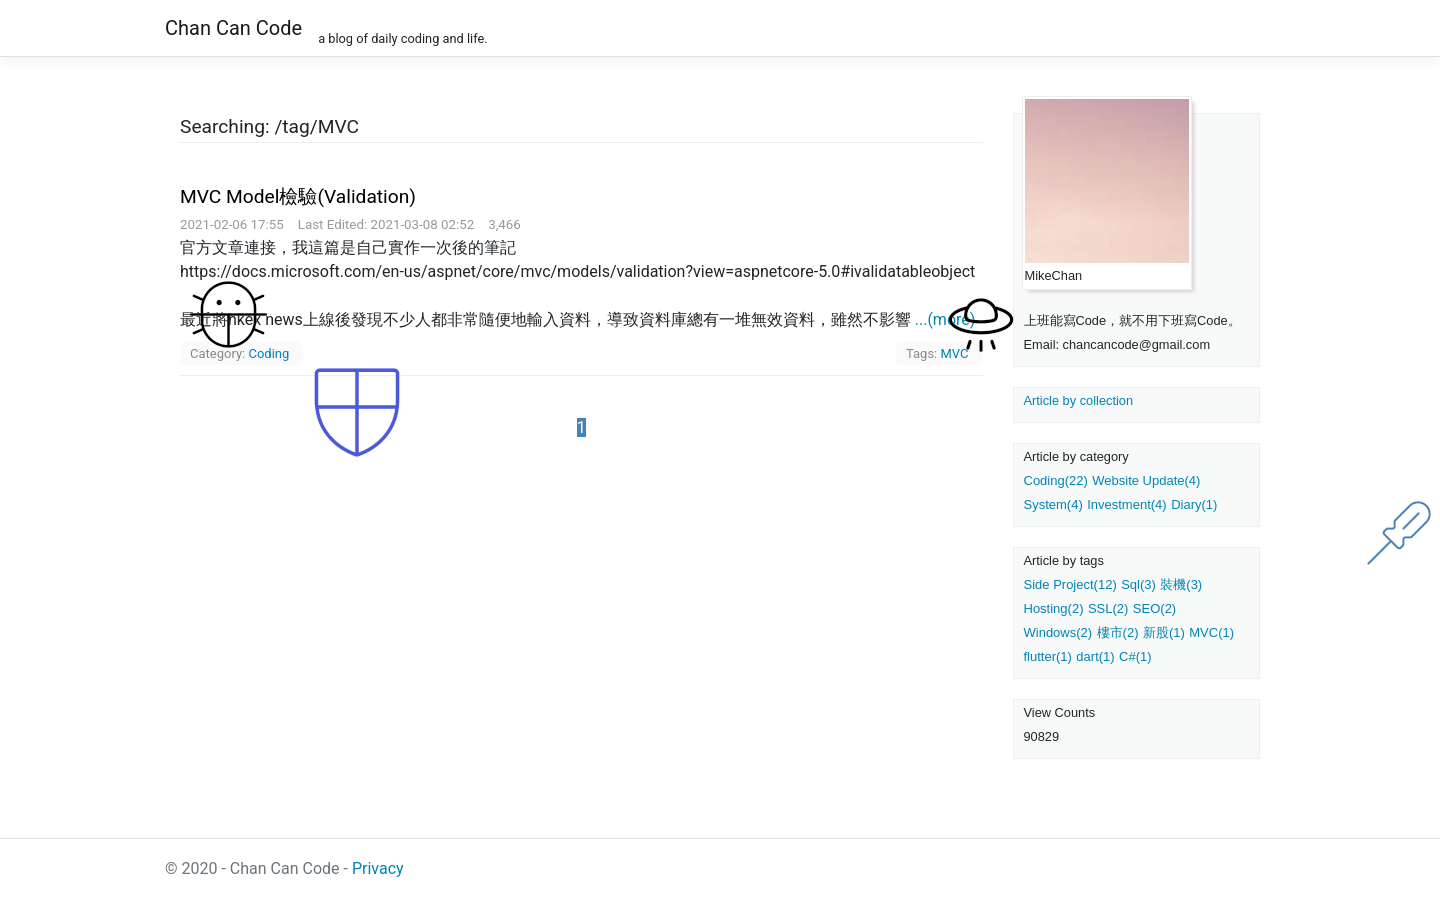  I want to click on access settings or configuration options, so click(1399, 533).